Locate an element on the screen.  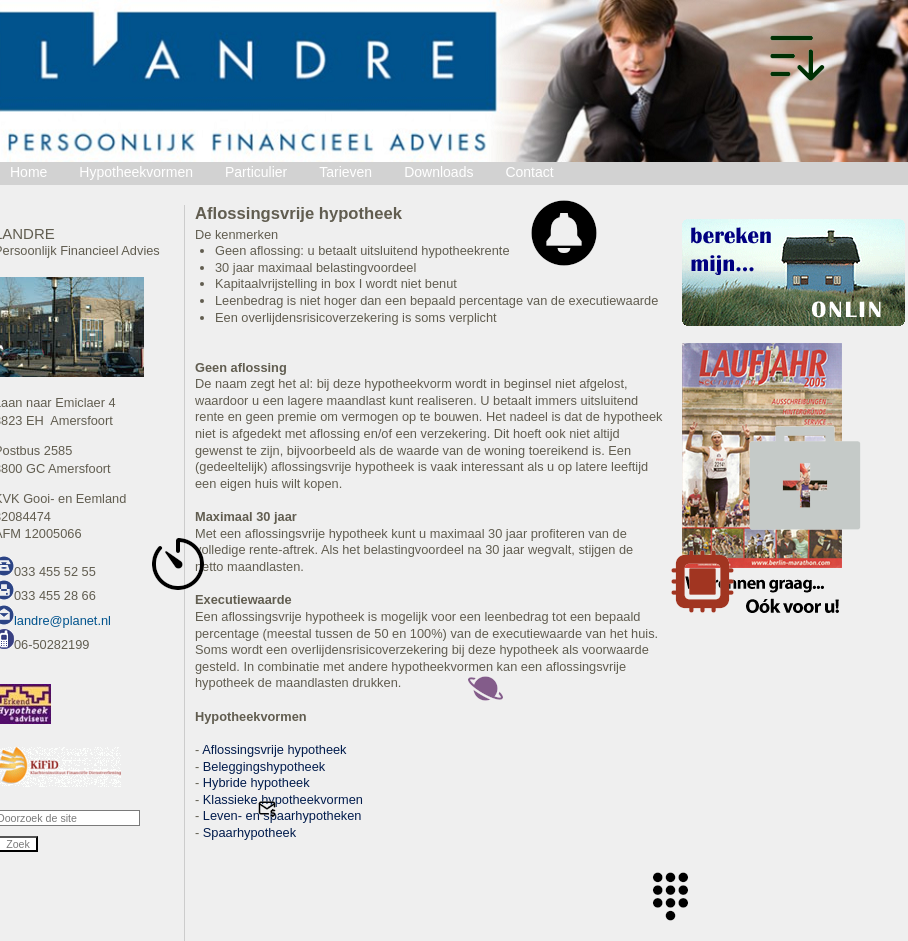
access health or medical features is located at coordinates (805, 478).